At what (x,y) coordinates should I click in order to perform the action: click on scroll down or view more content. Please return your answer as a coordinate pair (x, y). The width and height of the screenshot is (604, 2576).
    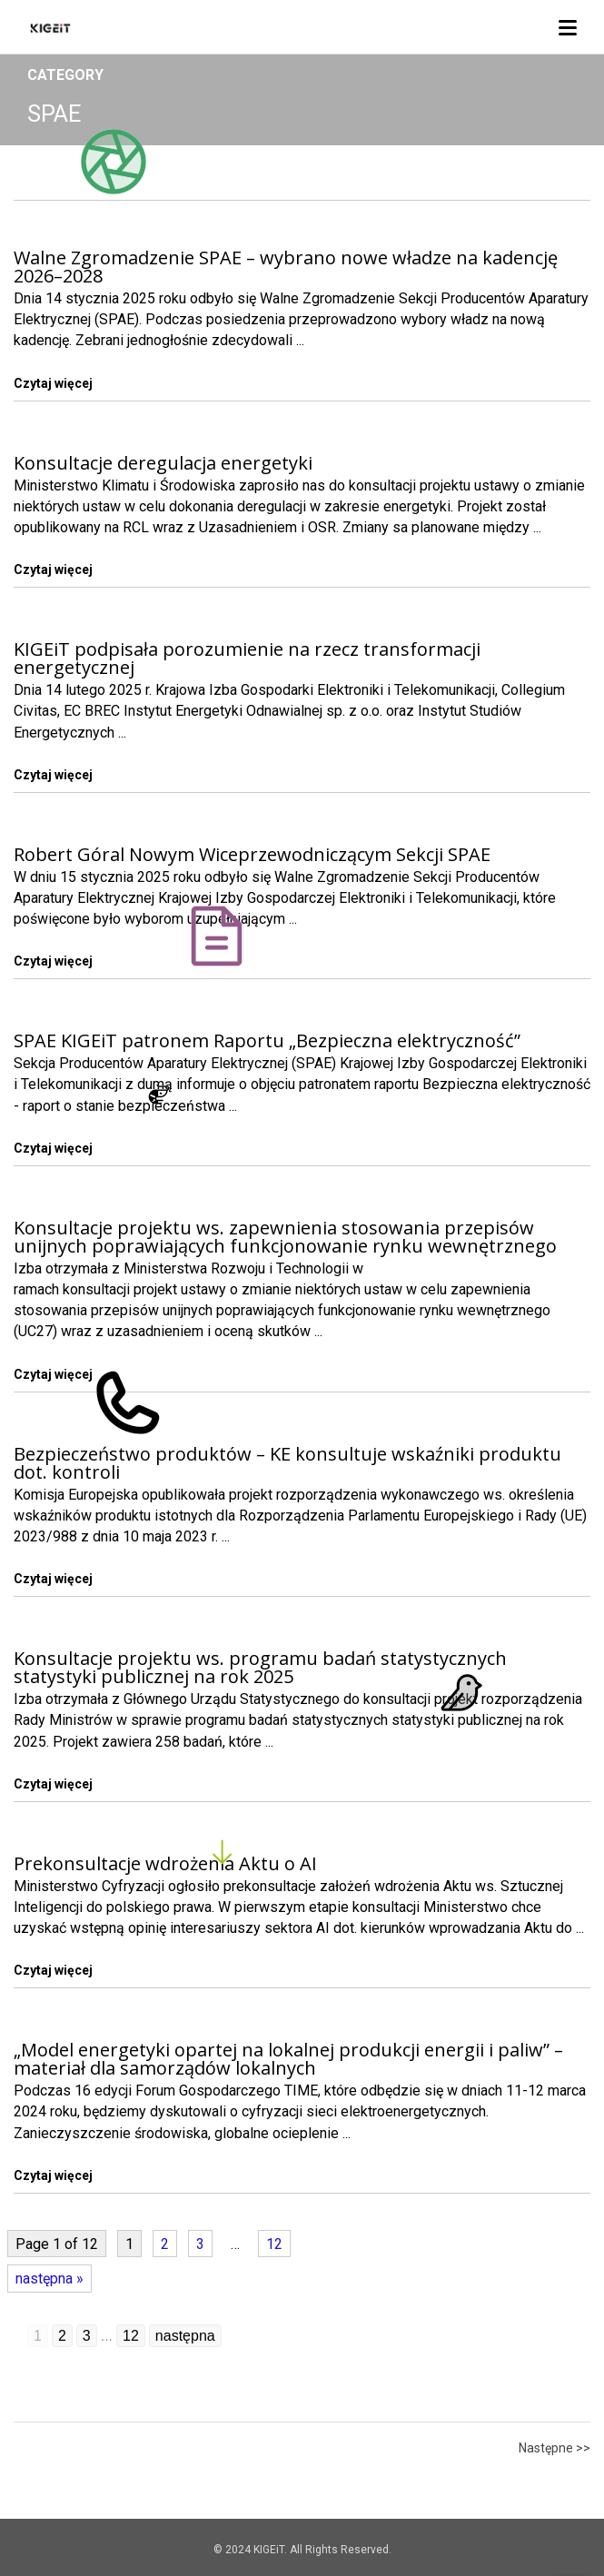
    Looking at the image, I should click on (223, 1852).